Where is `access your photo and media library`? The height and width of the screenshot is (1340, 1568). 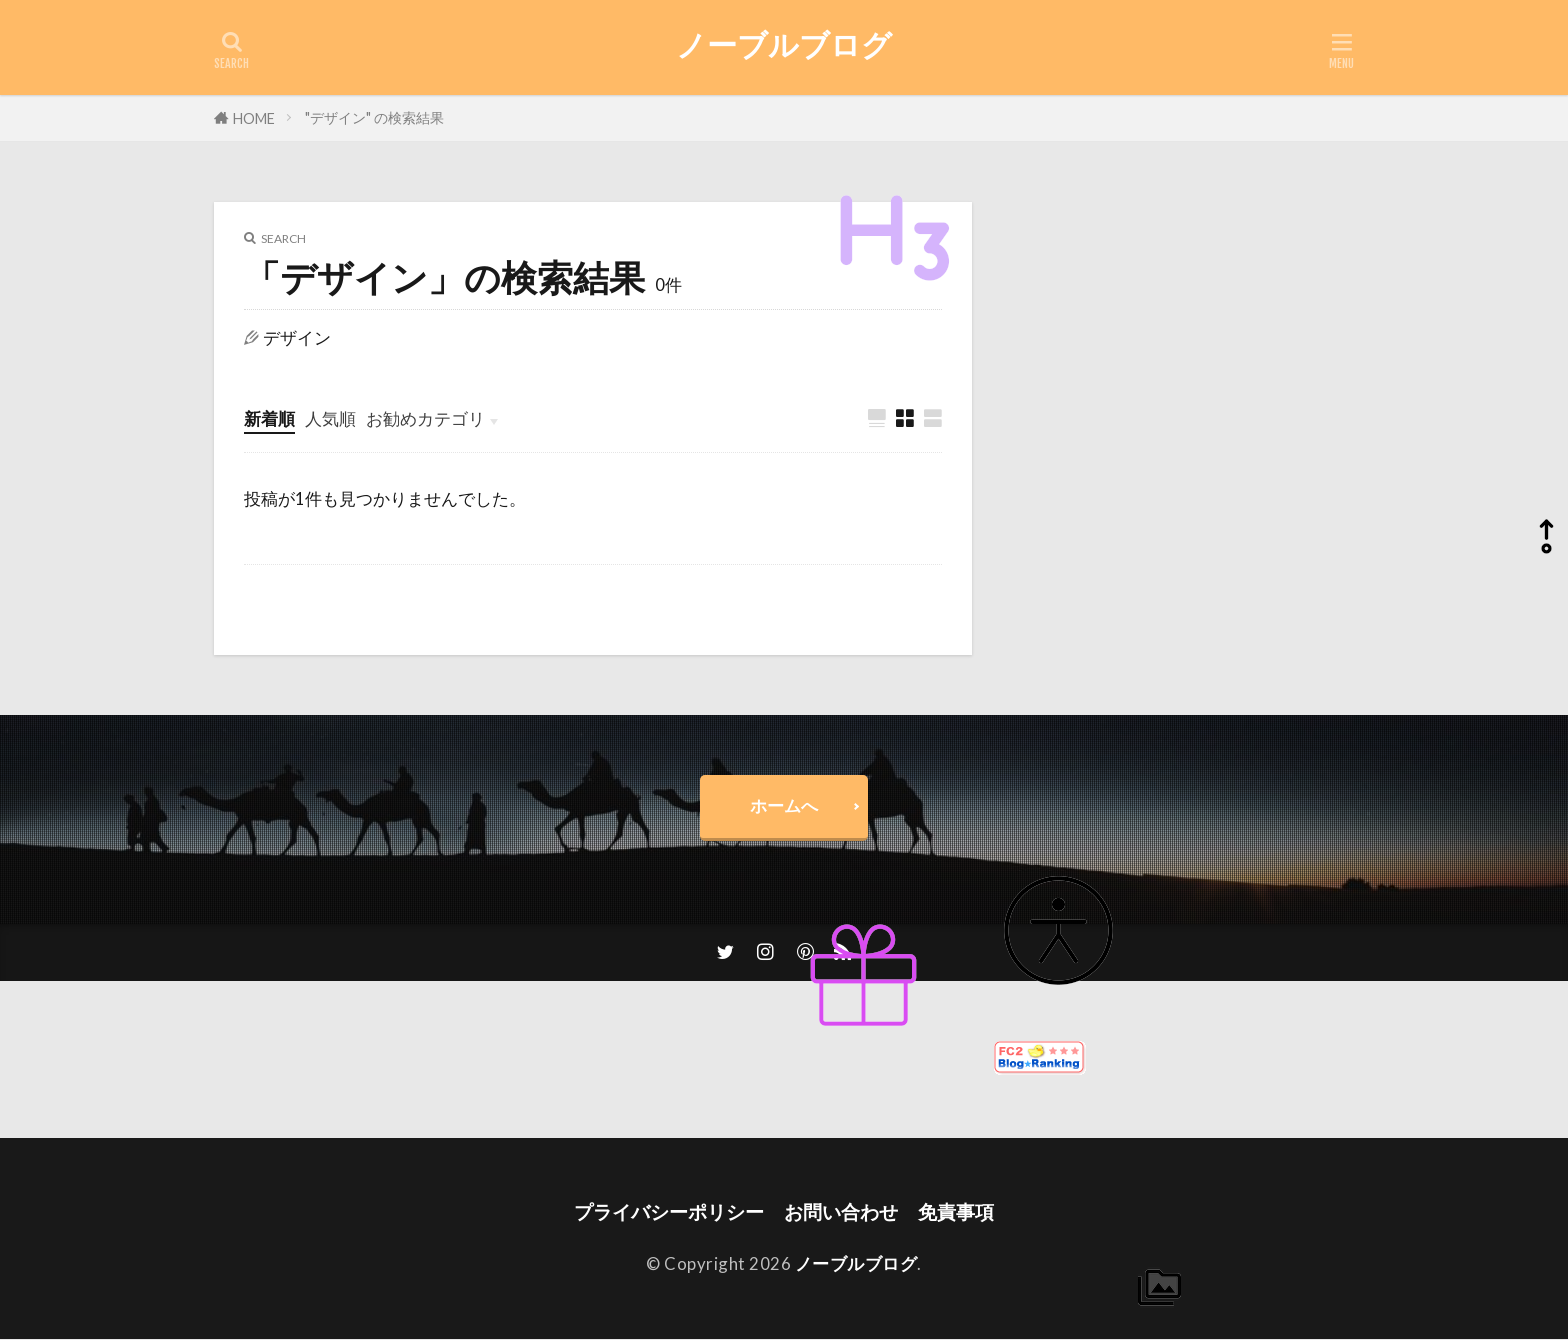
access your photo and media library is located at coordinates (1159, 1287).